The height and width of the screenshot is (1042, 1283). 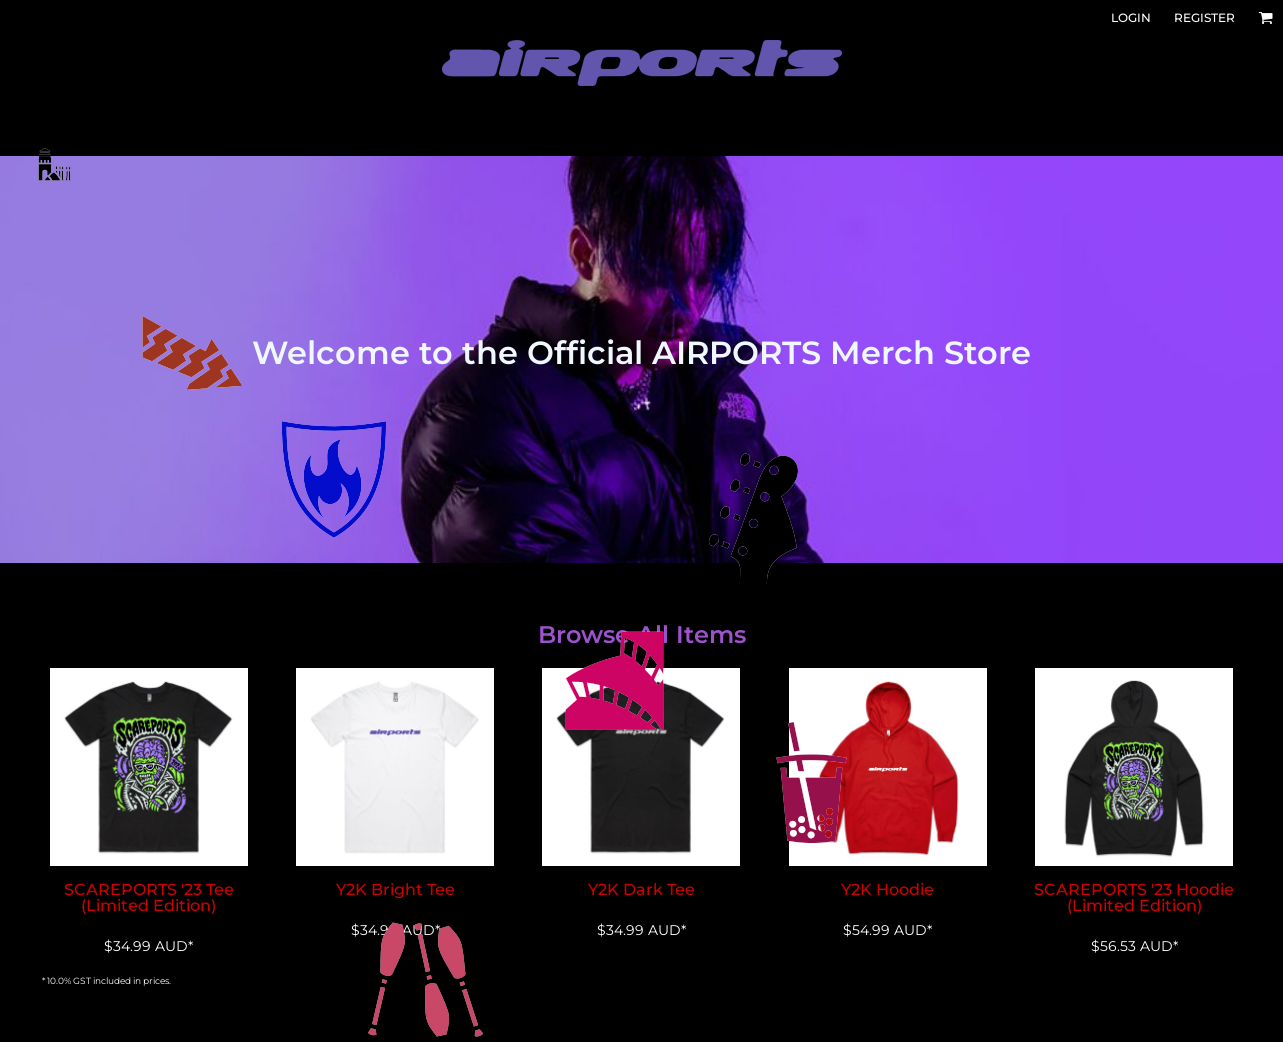 I want to click on equip shoulder armor piece, so click(x=614, y=680).